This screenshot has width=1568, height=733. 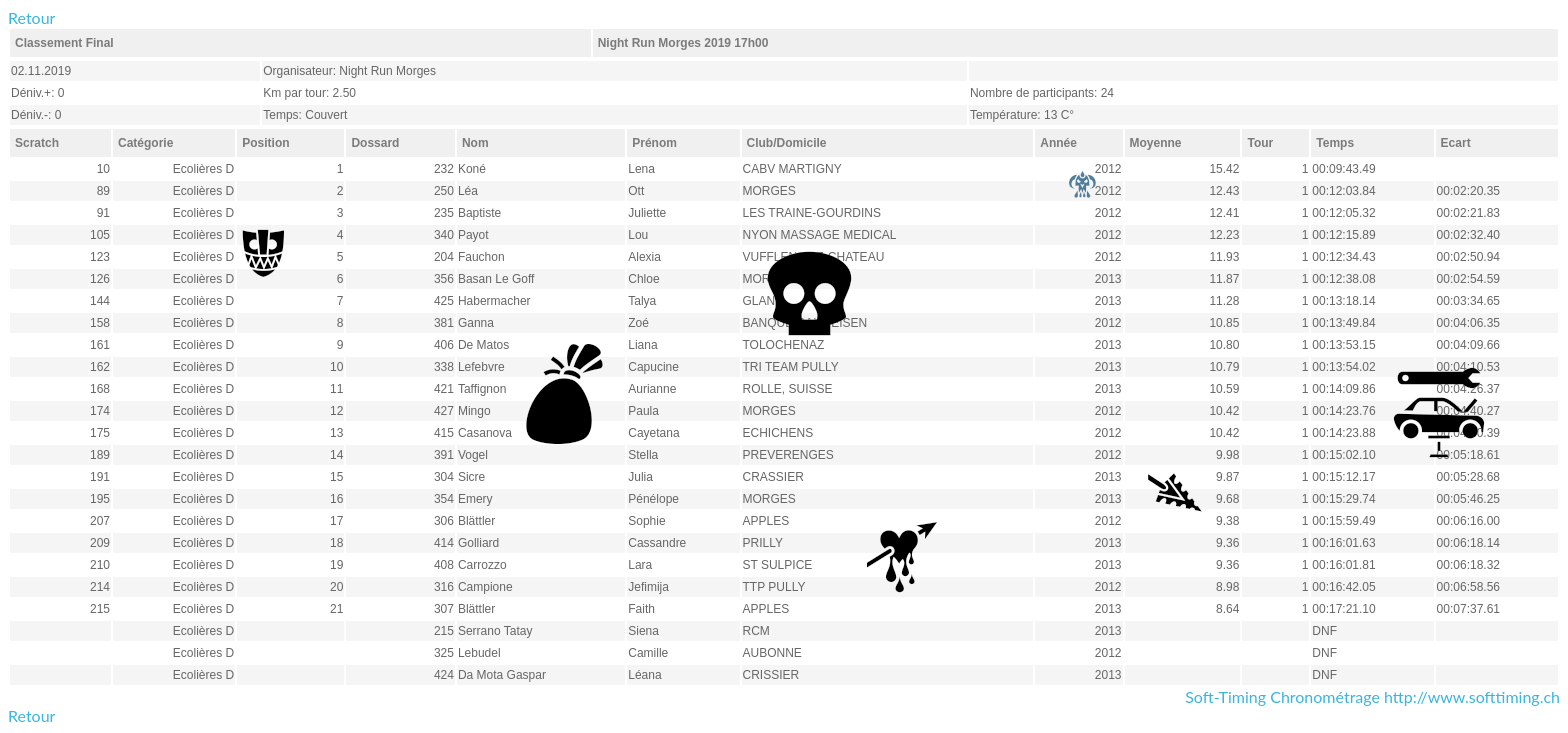 I want to click on access vehicle repair or maintenance services, so click(x=1439, y=412).